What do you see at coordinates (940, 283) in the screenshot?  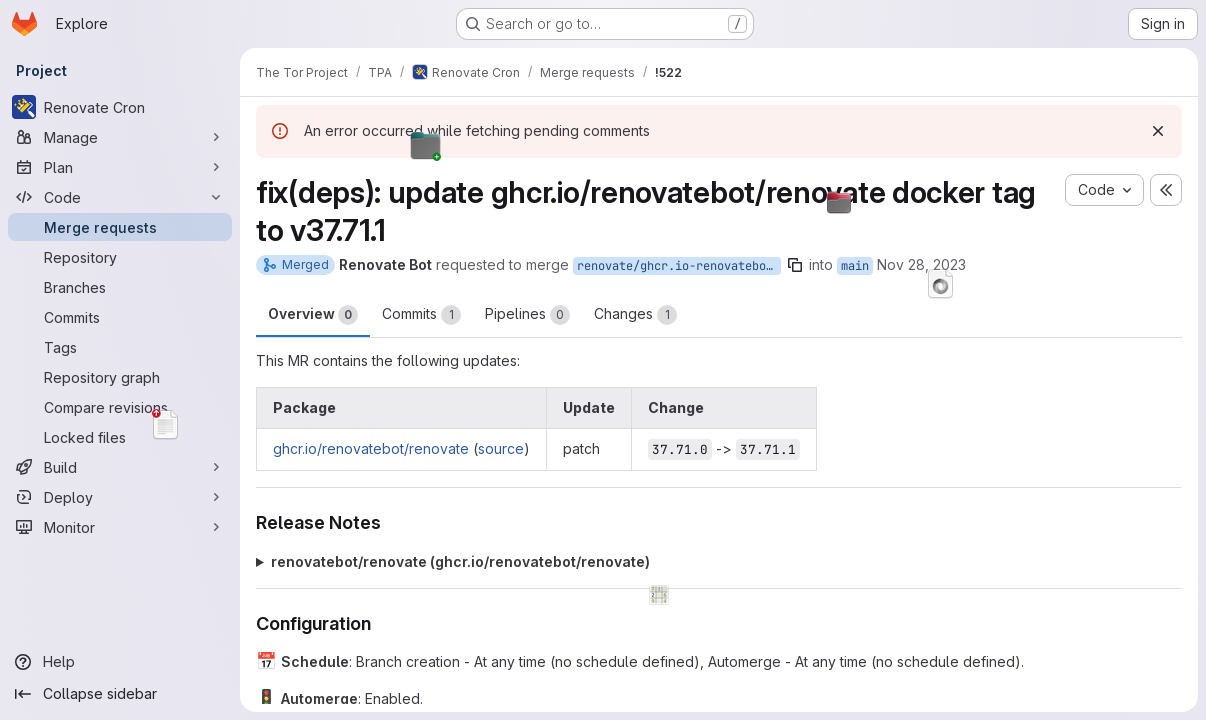 I see `indicates a JSON file type` at bounding box center [940, 283].